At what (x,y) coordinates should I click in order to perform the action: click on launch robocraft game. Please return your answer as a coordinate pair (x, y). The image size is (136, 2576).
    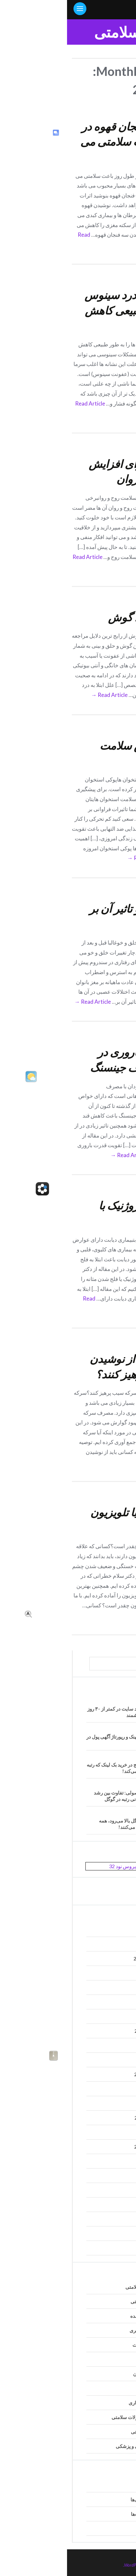
    Looking at the image, I should click on (42, 1189).